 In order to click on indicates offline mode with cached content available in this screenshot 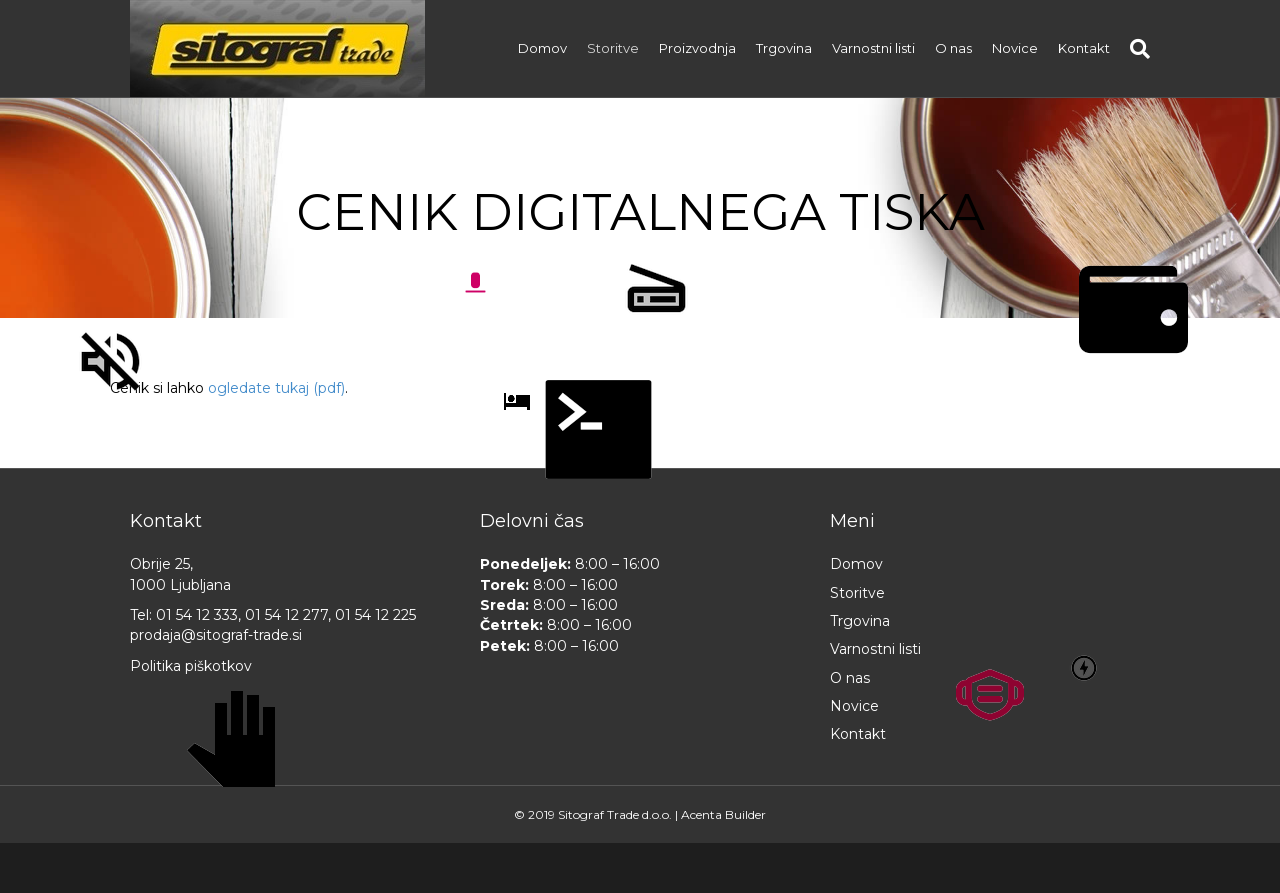, I will do `click(1084, 668)`.